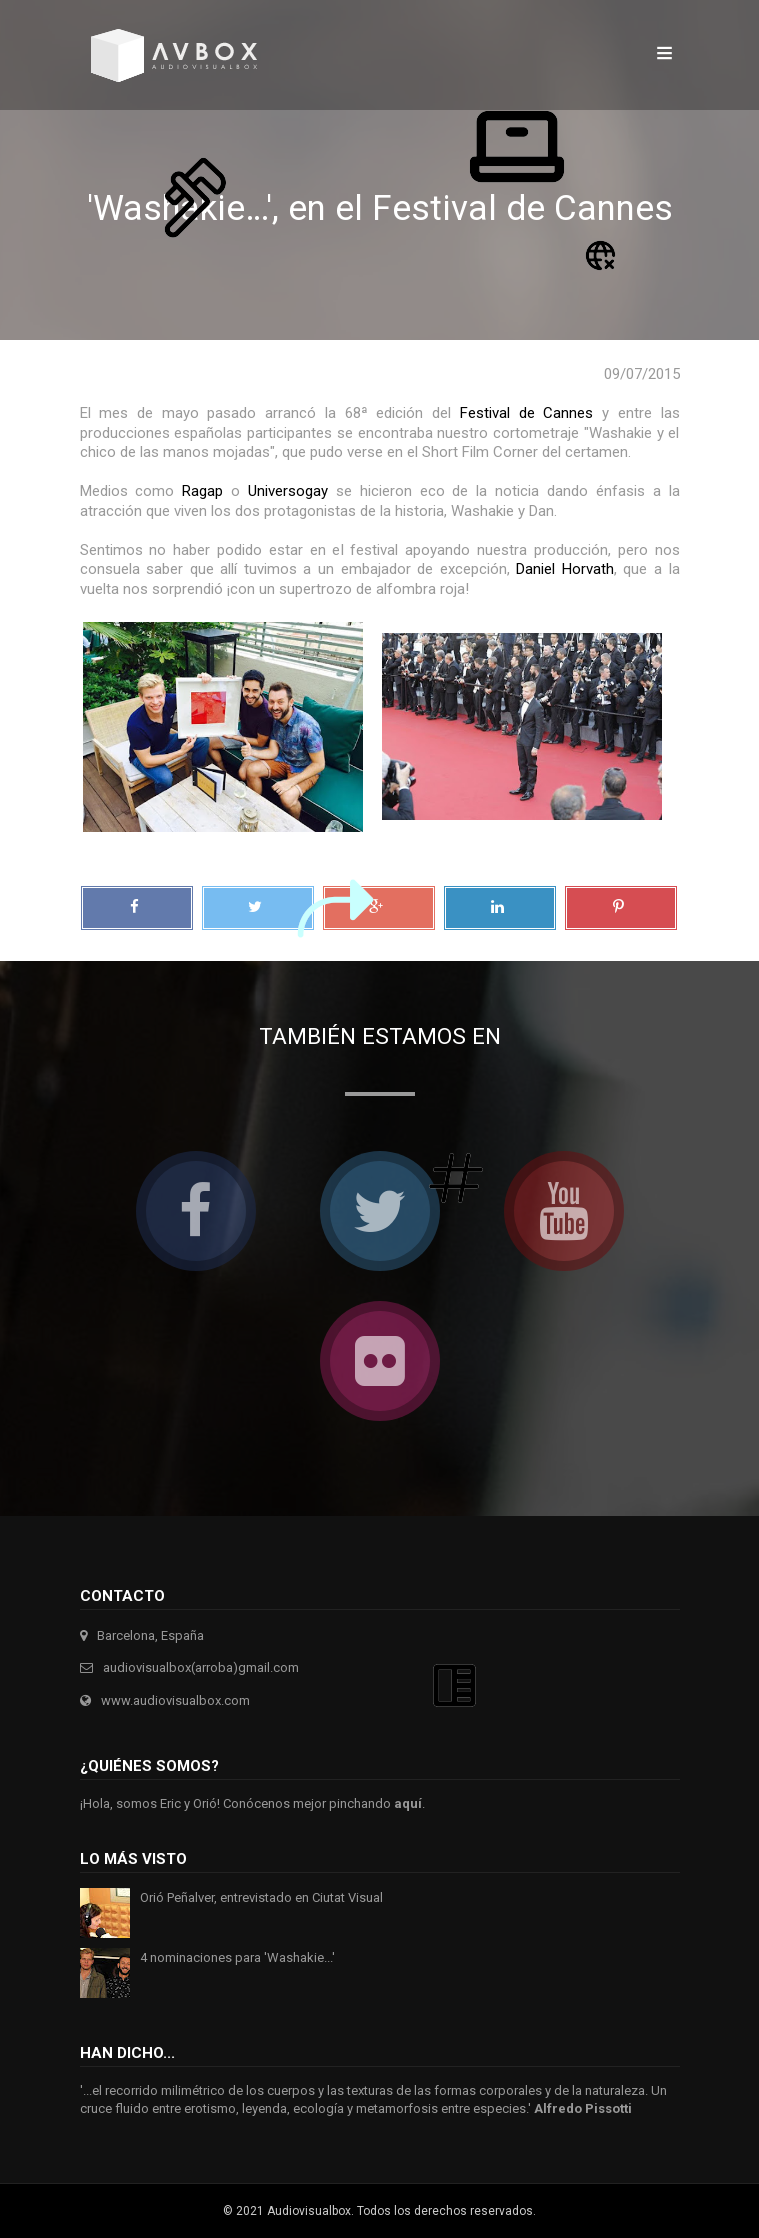 This screenshot has width=759, height=2238. Describe the element at coordinates (517, 145) in the screenshot. I see `switch to desktop view` at that location.